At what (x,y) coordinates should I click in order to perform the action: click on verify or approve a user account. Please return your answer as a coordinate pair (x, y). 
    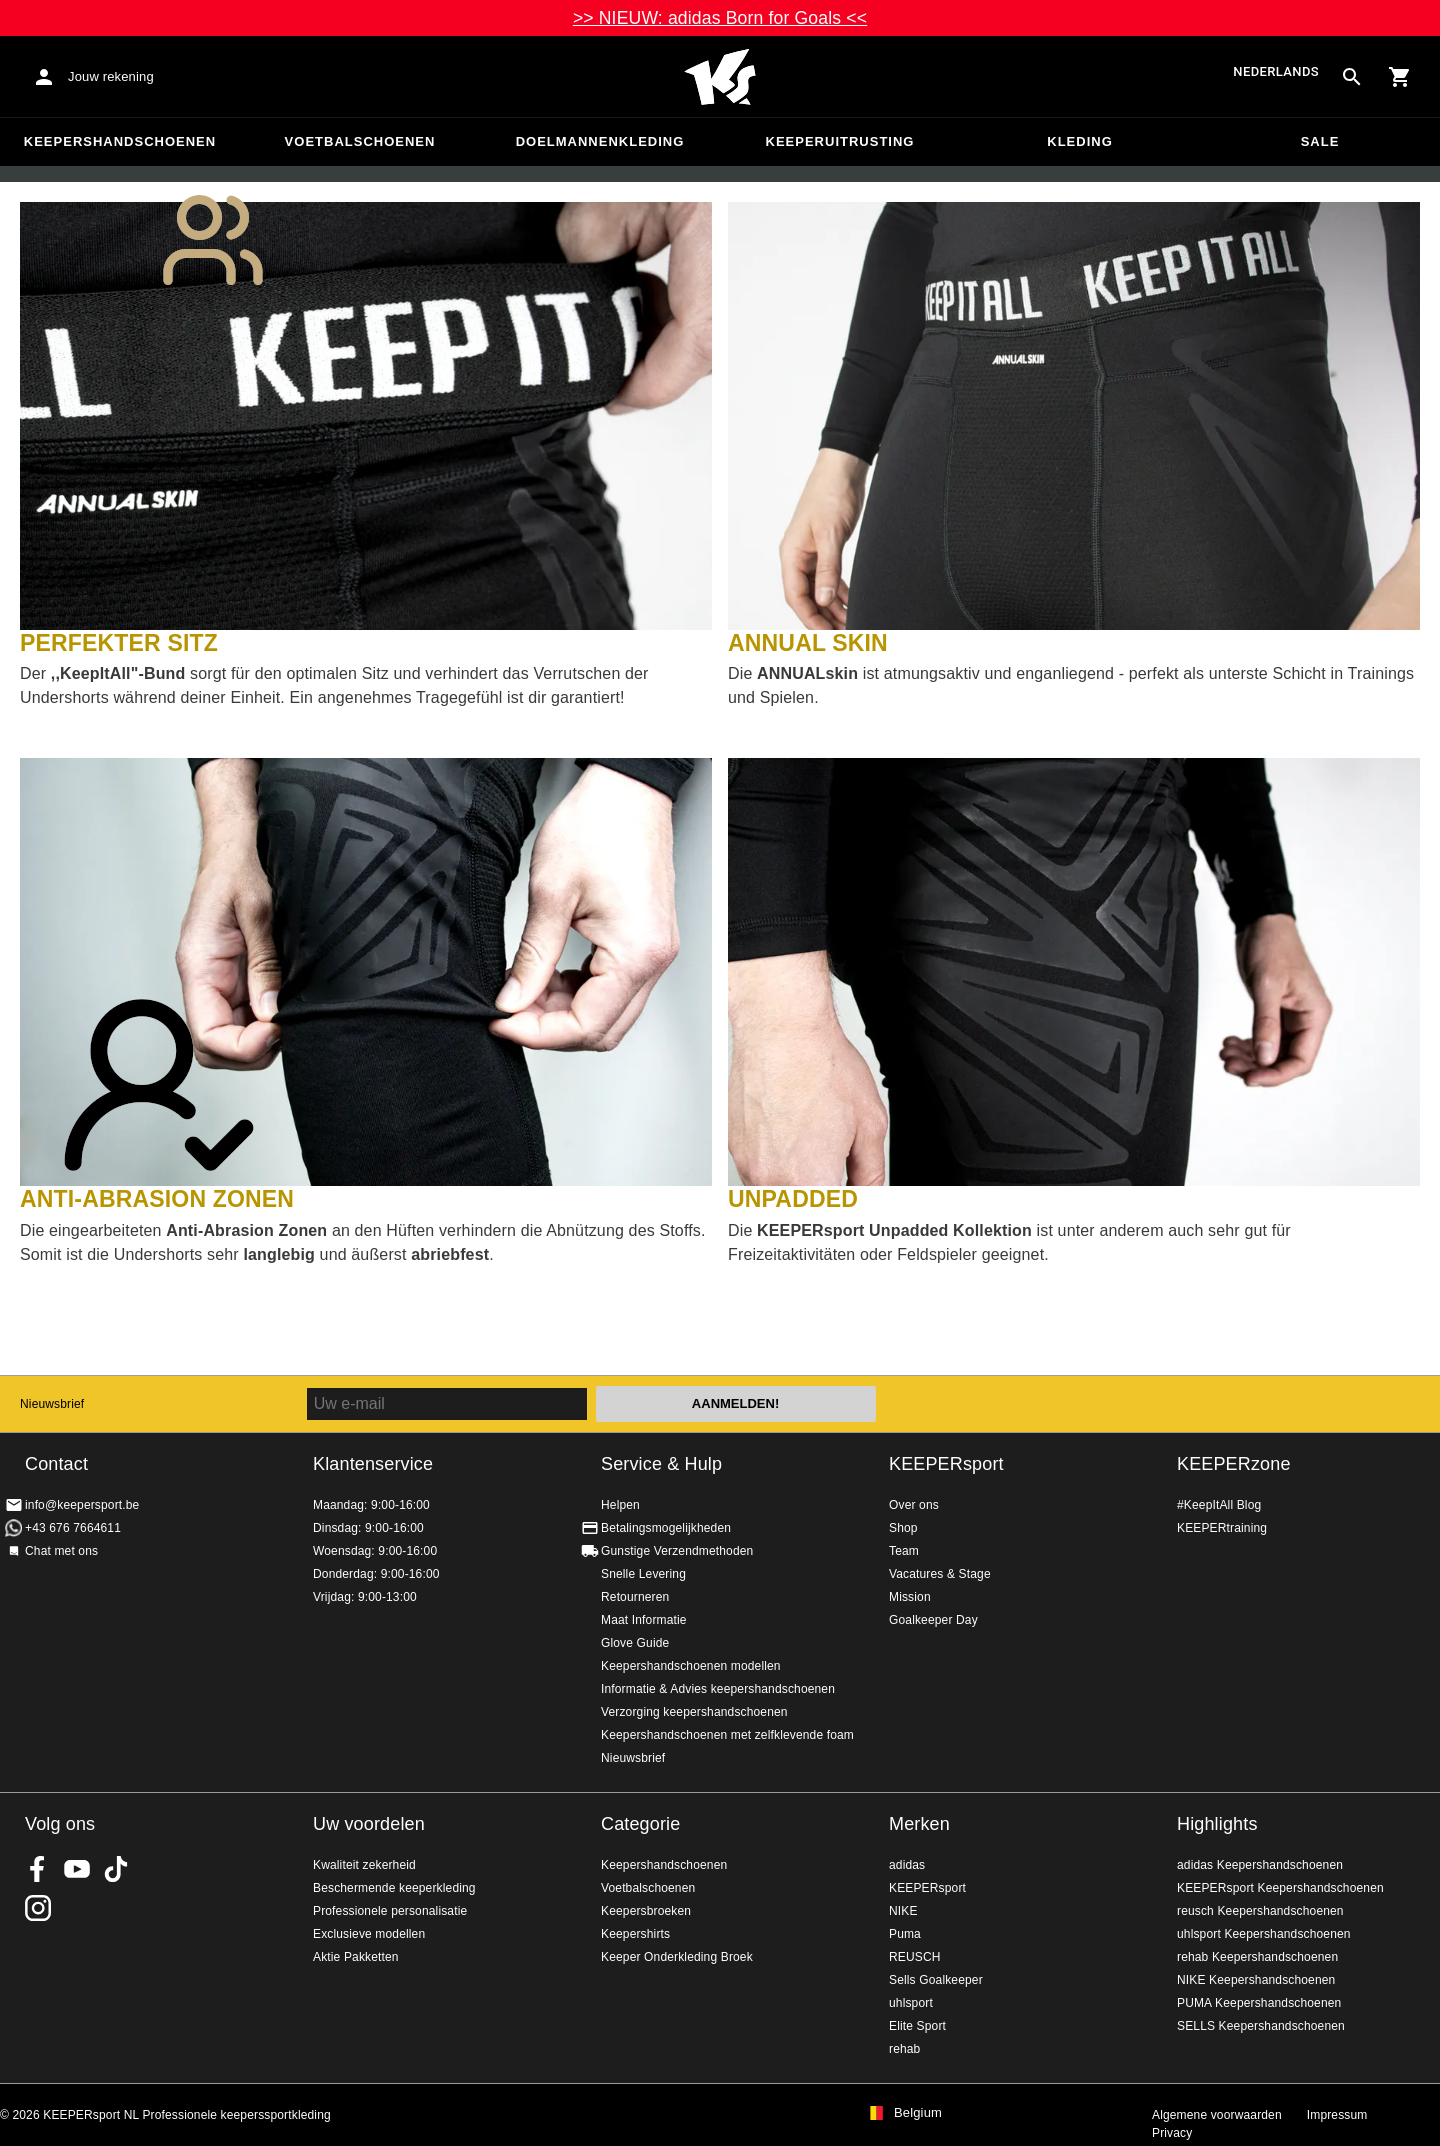
    Looking at the image, I should click on (159, 1085).